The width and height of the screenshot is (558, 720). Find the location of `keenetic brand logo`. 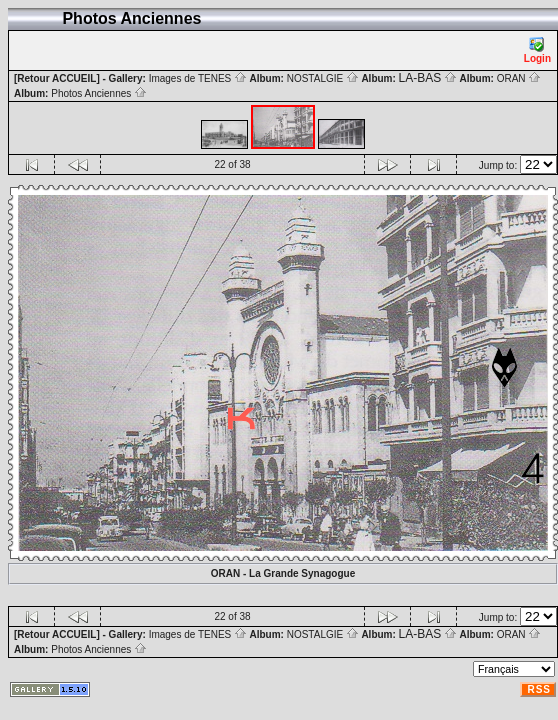

keenetic brand logo is located at coordinates (241, 418).